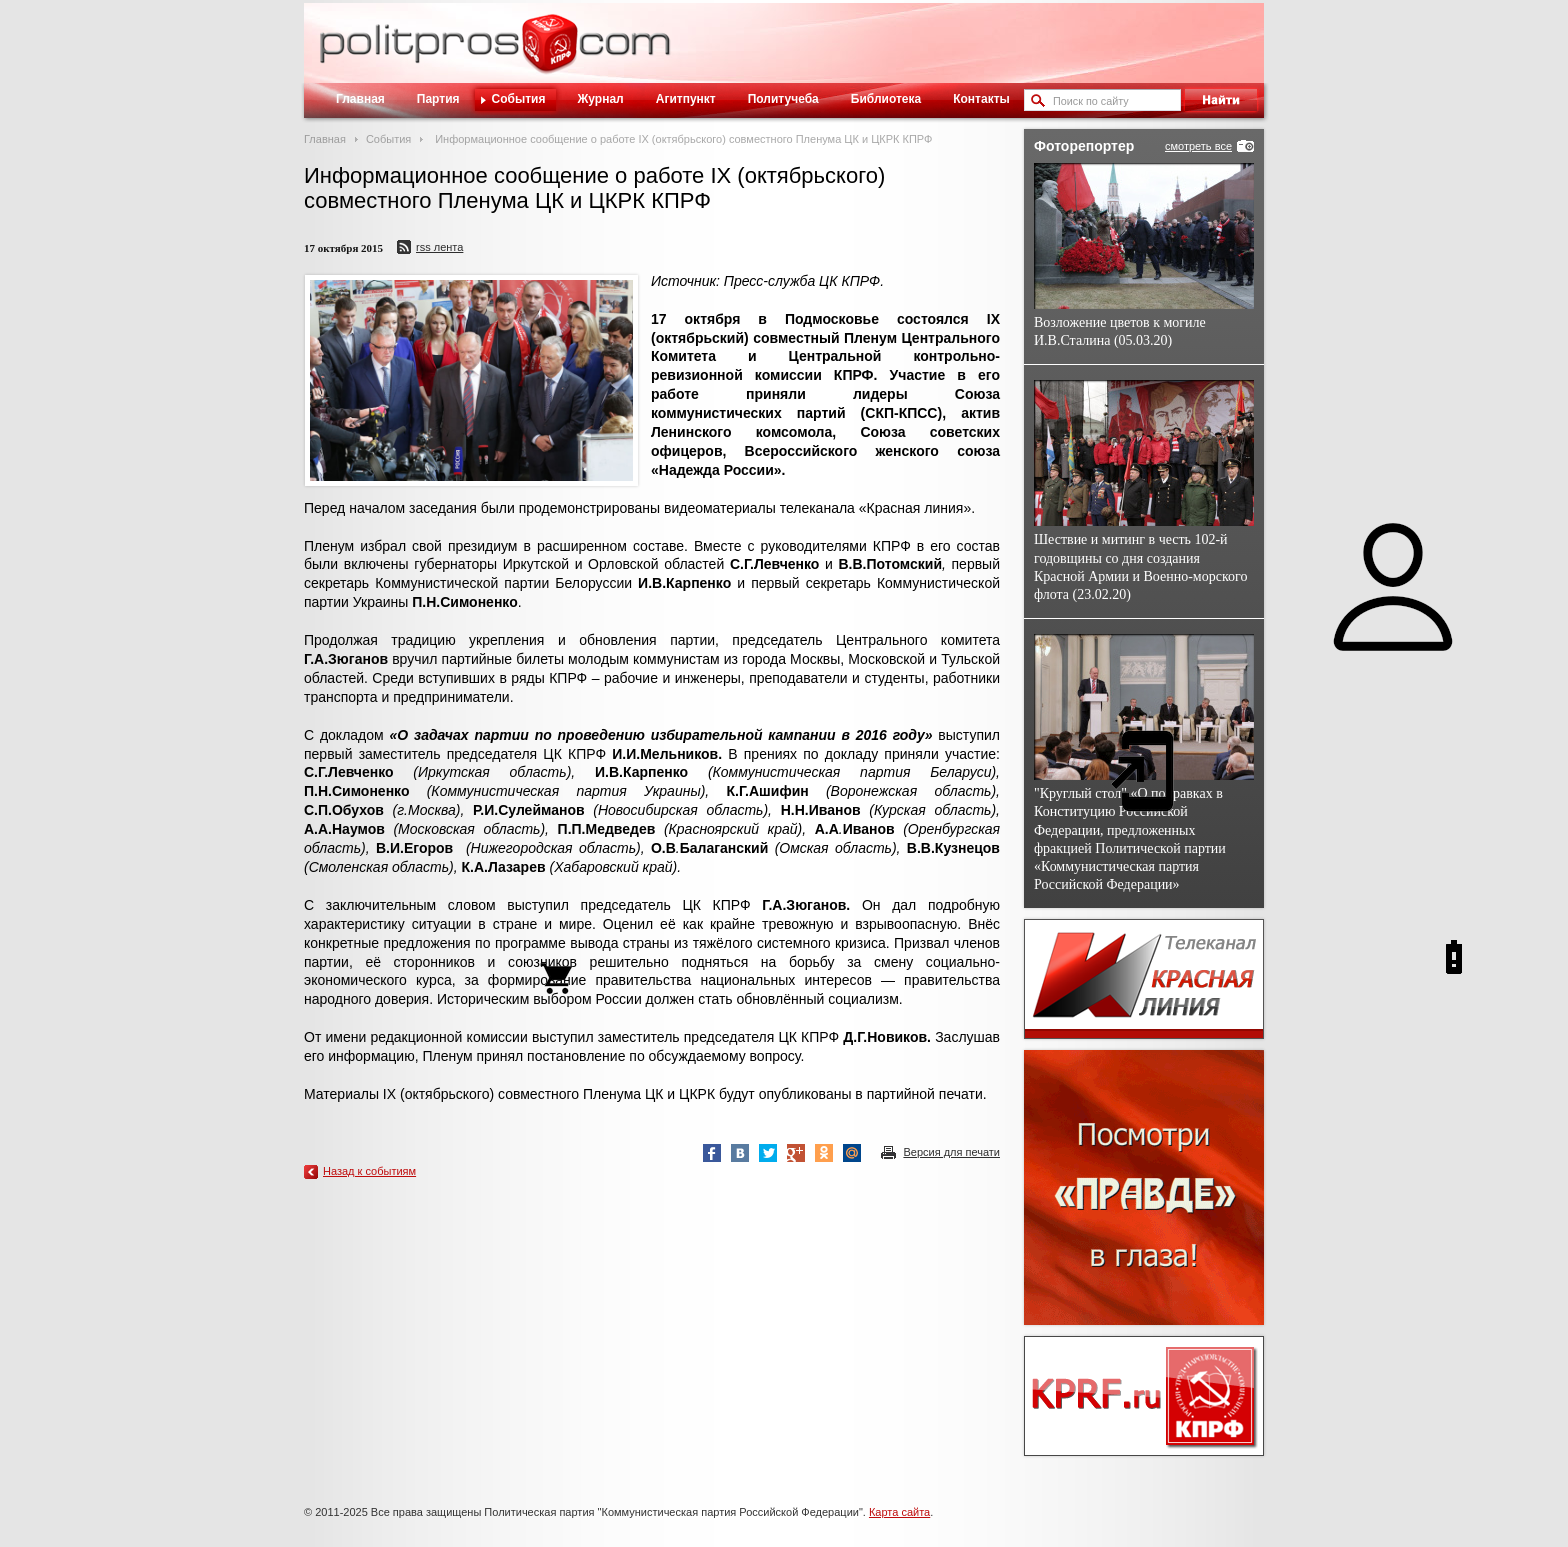 The image size is (1568, 1547). Describe the element at coordinates (1144, 771) in the screenshot. I see `add this page or app to your home screen` at that location.